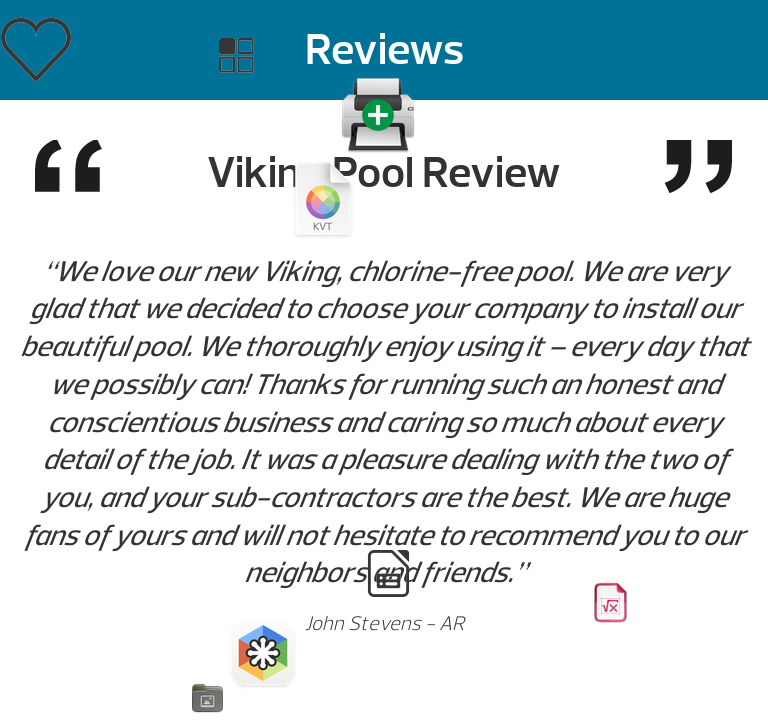  Describe the element at coordinates (263, 653) in the screenshot. I see `open boxy svg vector graphics editor` at that location.